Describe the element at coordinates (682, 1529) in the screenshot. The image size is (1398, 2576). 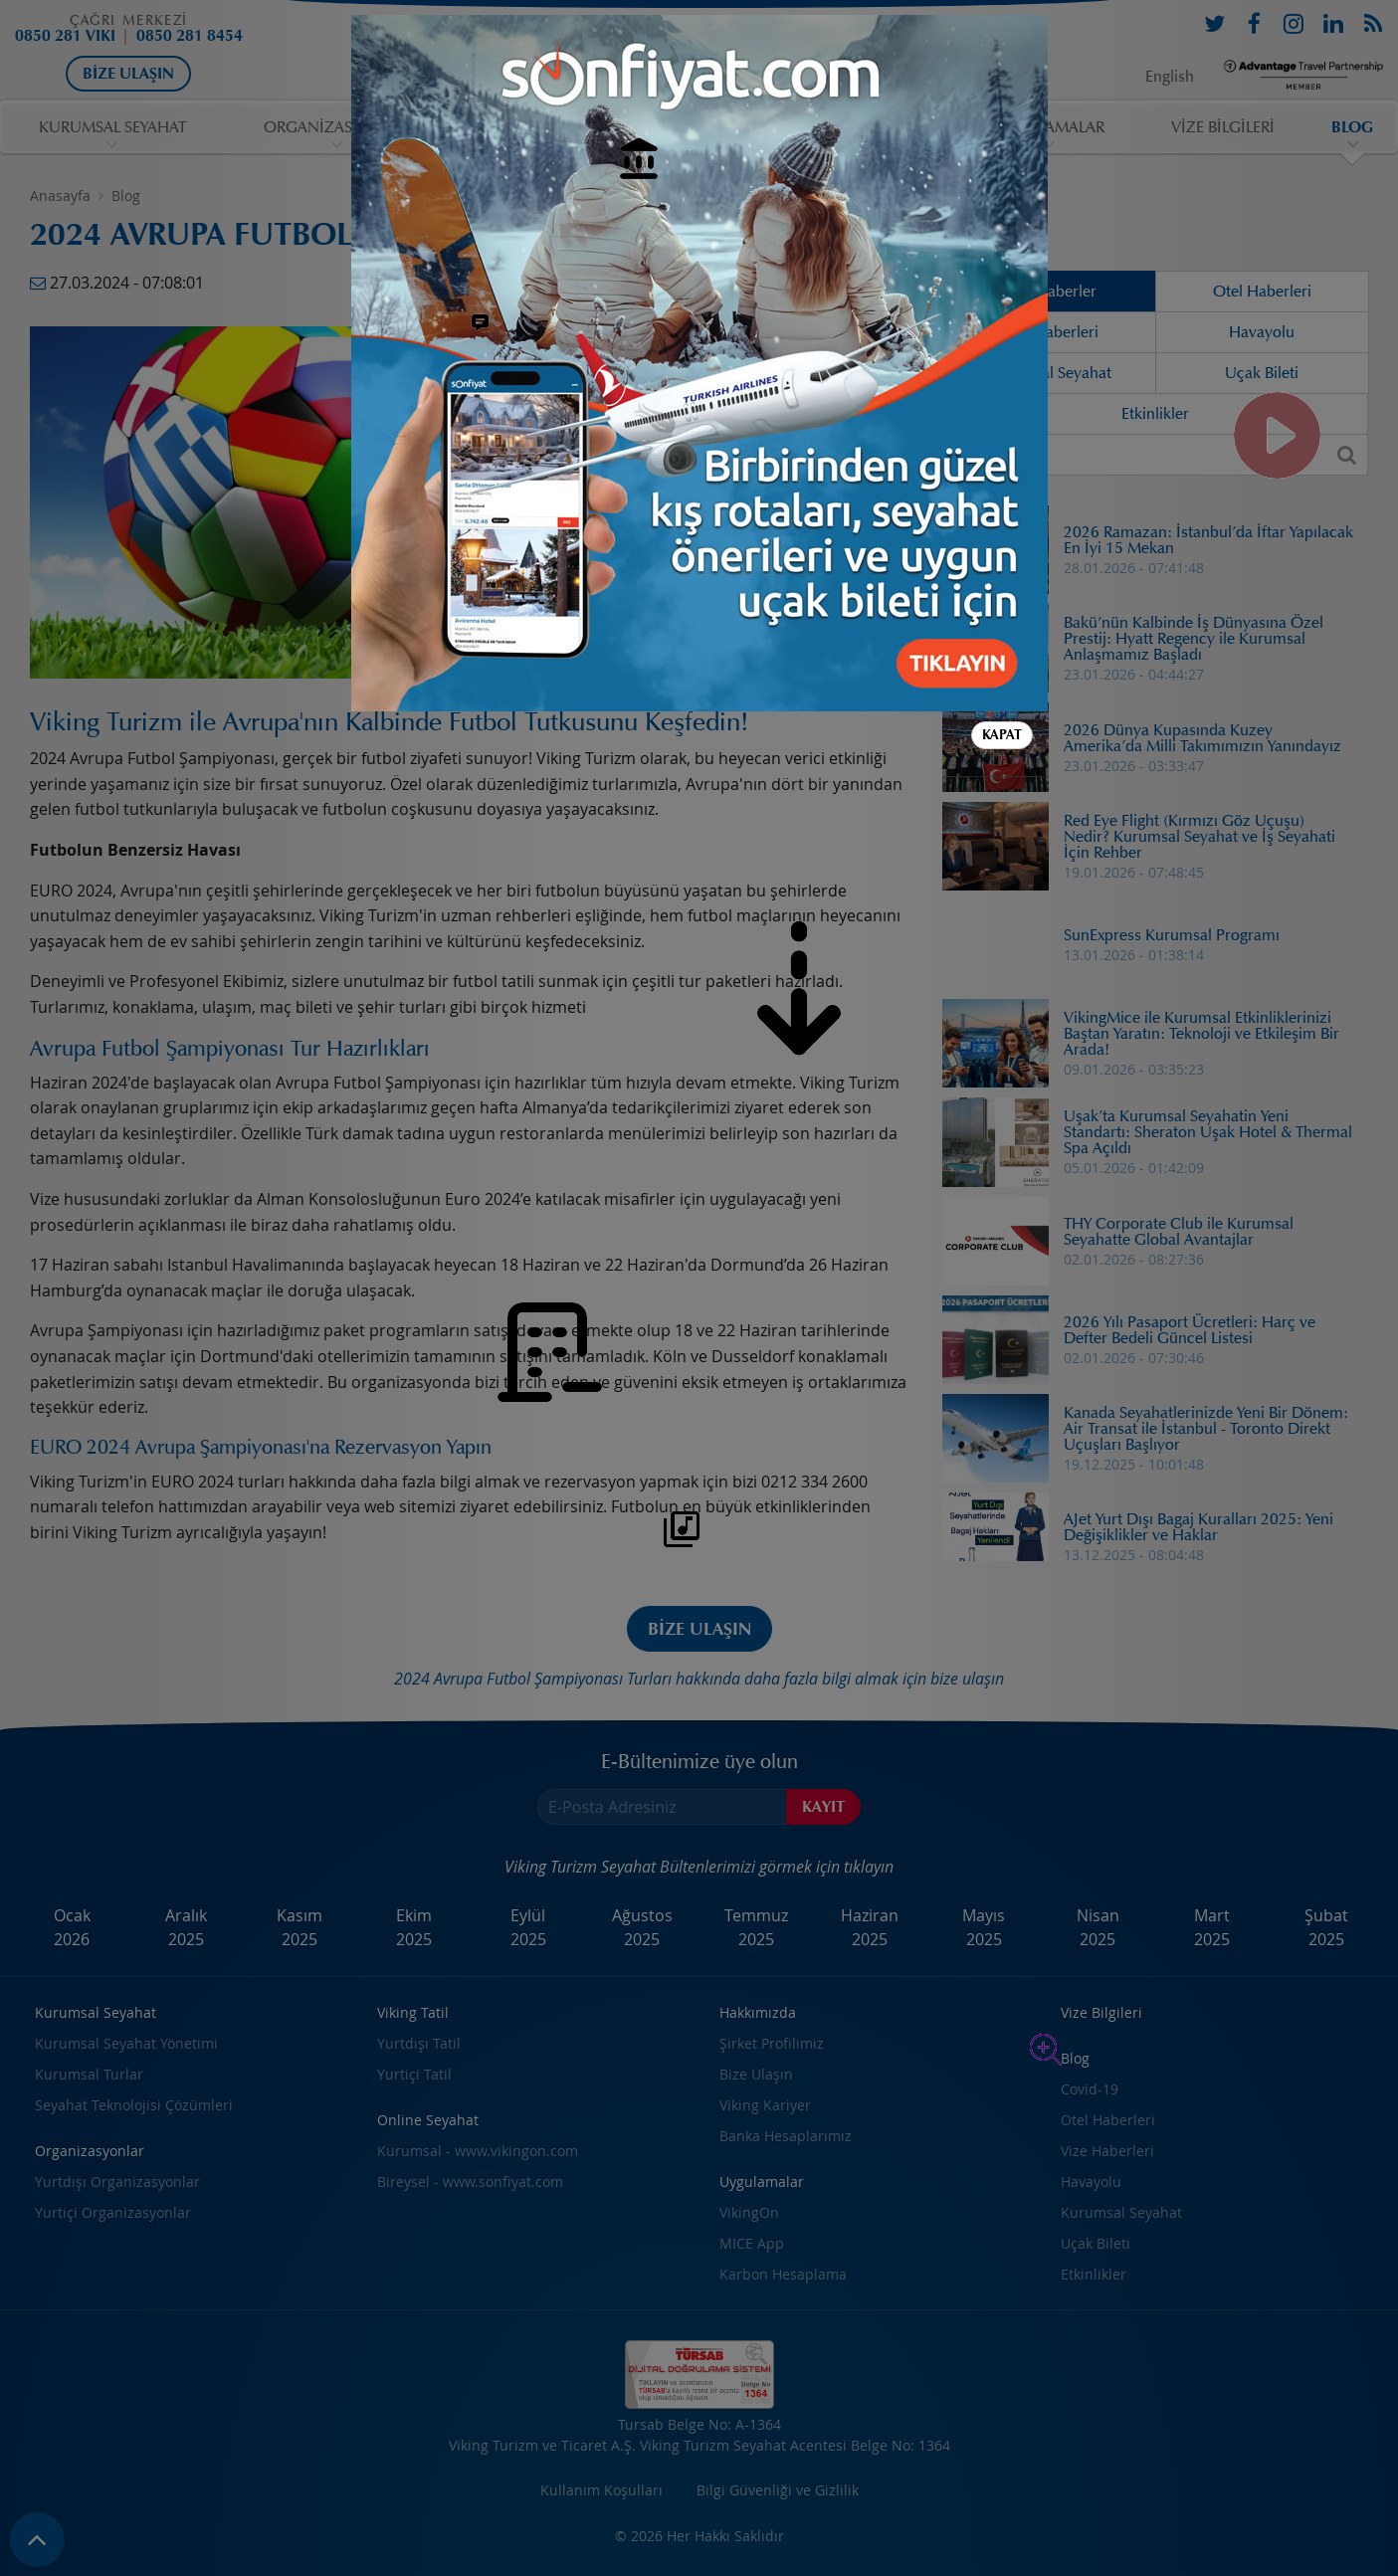
I see `access your music library` at that location.